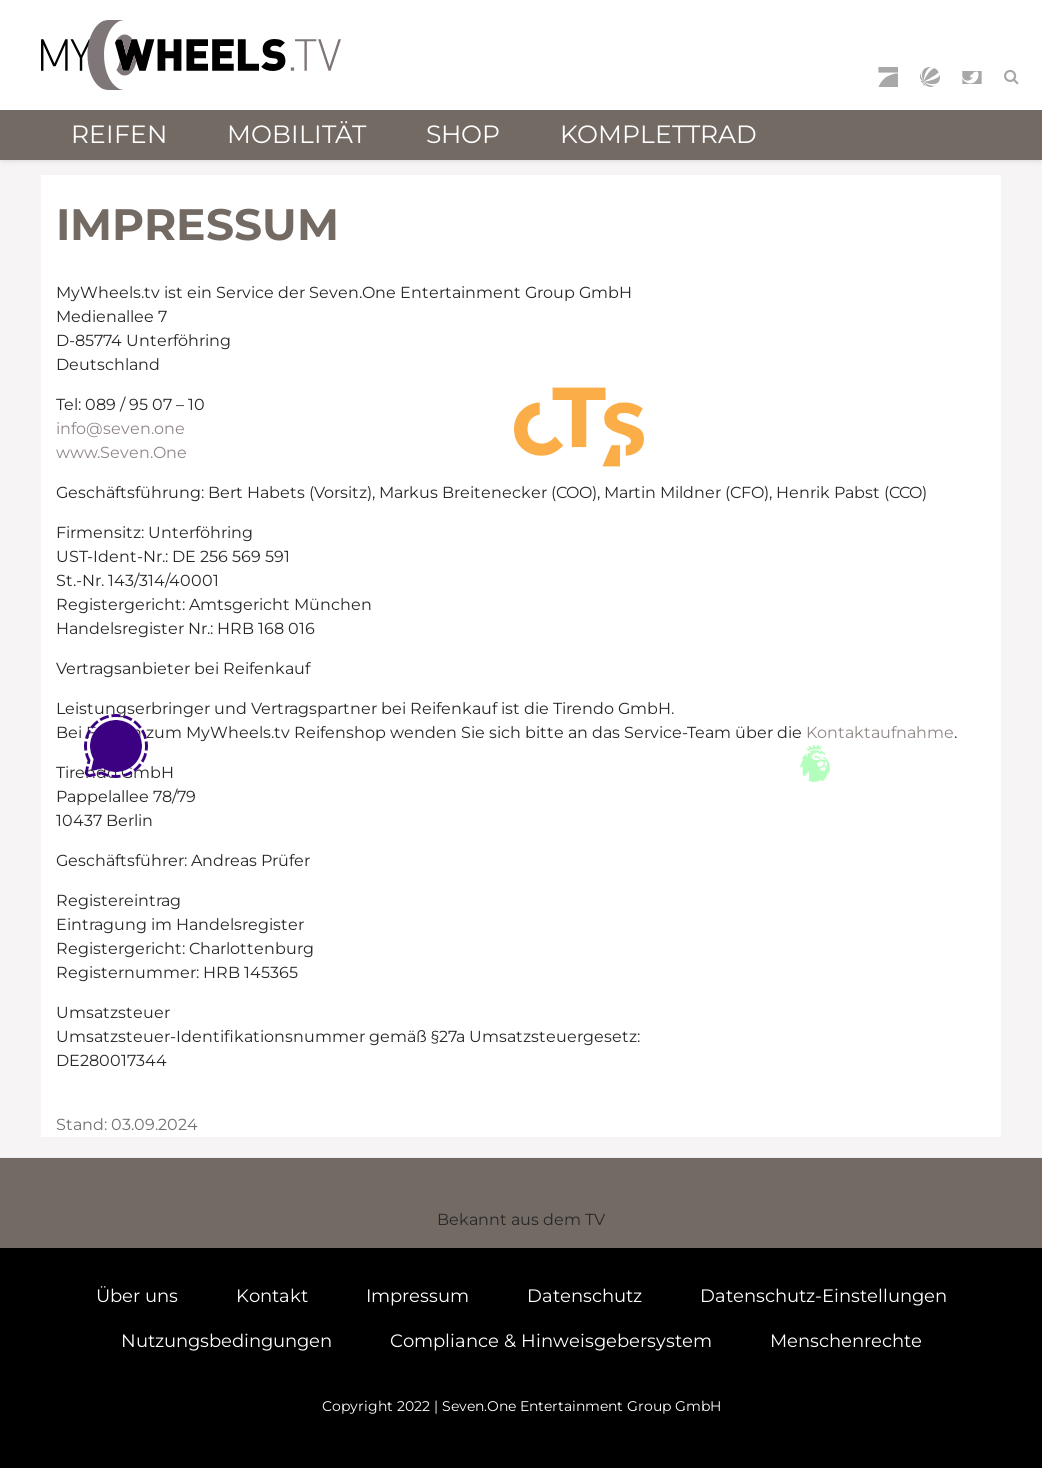  I want to click on CTS corporation logo, so click(579, 427).